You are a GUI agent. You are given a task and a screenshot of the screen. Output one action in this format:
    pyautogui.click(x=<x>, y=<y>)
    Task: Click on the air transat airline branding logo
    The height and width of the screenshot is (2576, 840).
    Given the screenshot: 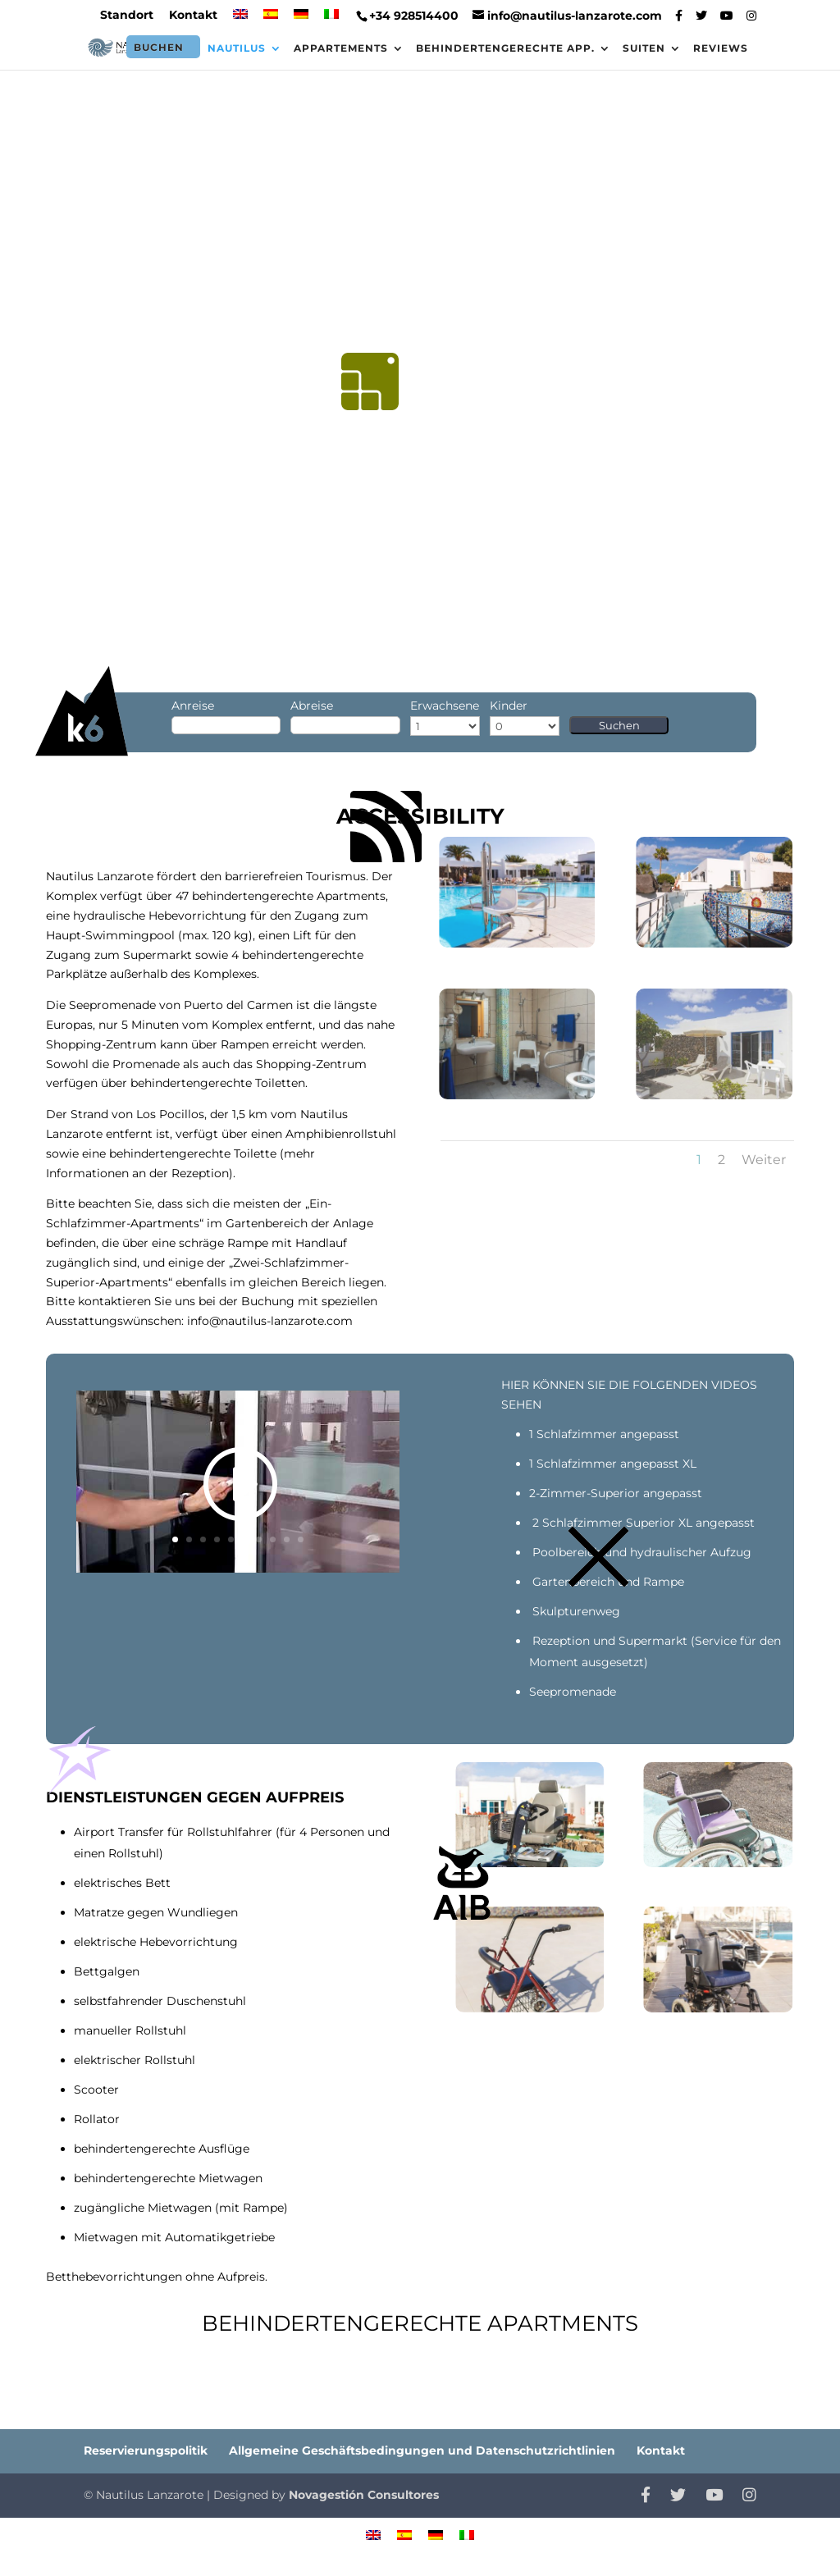 What is the action you would take?
    pyautogui.click(x=80, y=1761)
    